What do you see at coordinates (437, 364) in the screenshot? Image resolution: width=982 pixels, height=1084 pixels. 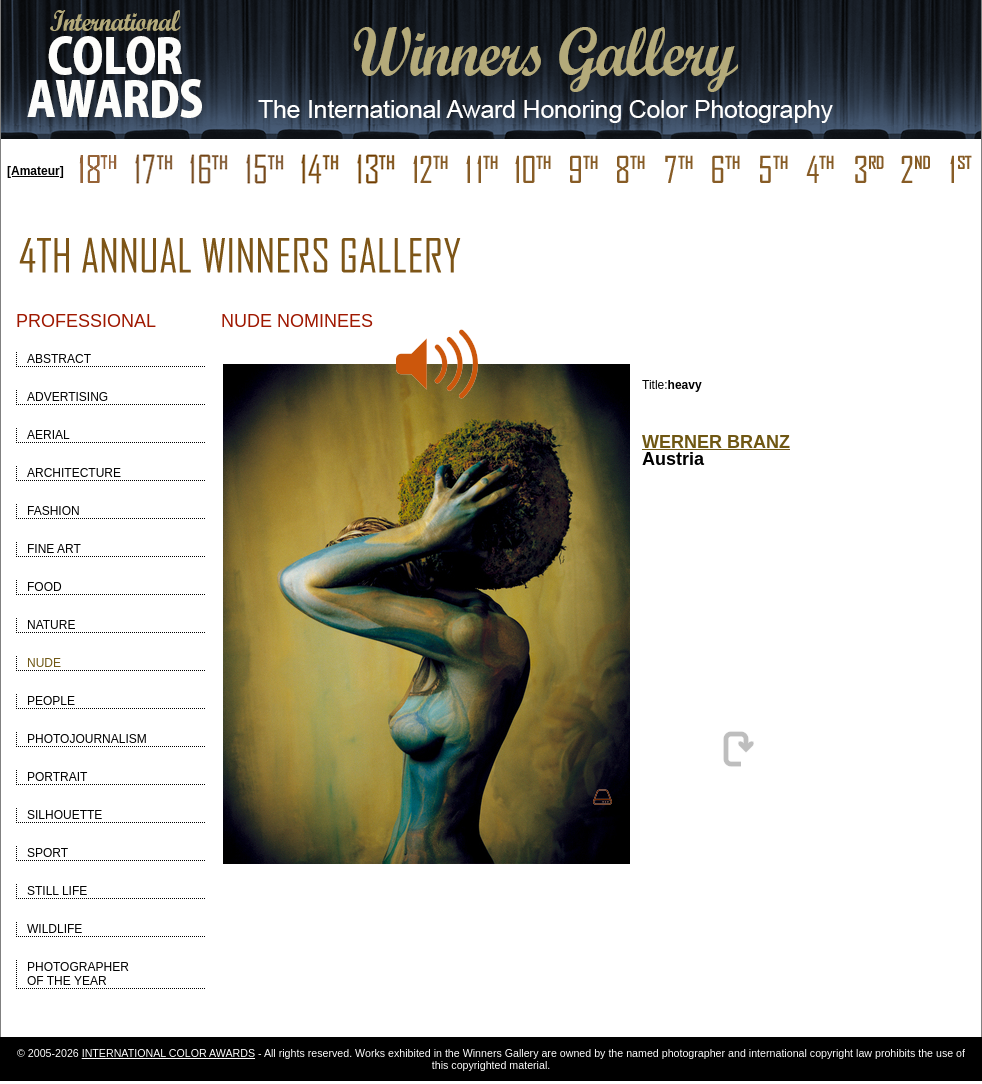 I see `adjust audio volume settings` at bounding box center [437, 364].